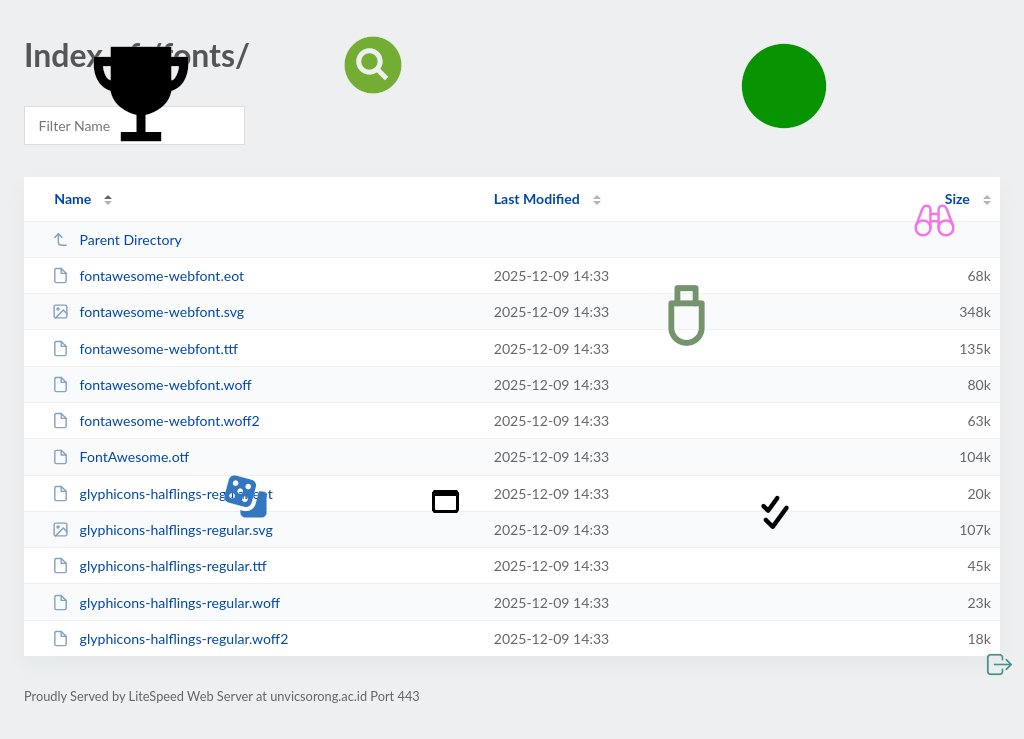  I want to click on randomize or shuffle content, so click(245, 496).